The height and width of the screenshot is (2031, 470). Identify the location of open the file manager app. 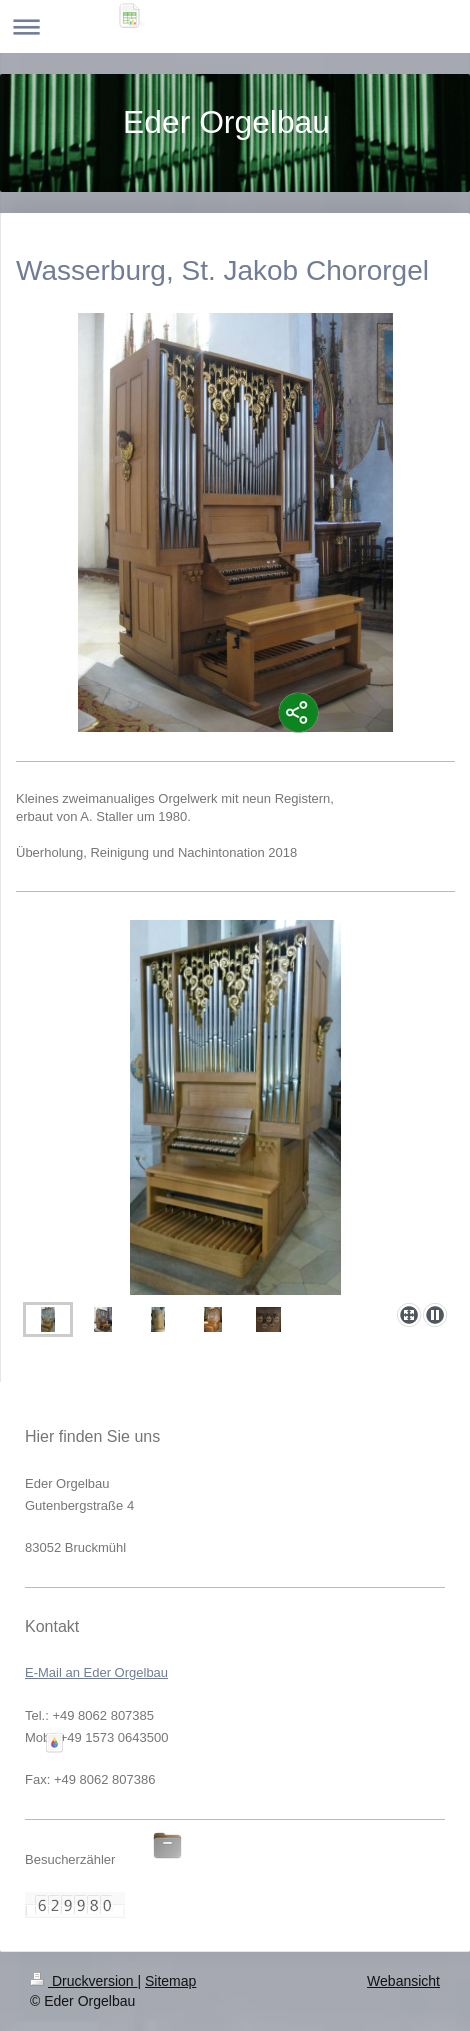
(167, 1845).